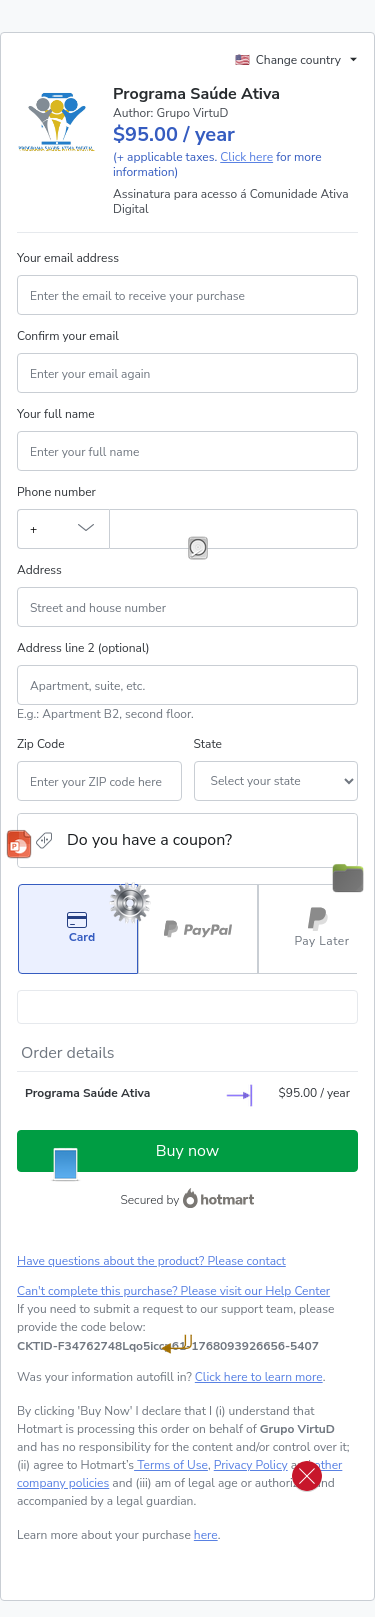 The height and width of the screenshot is (1617, 375). Describe the element at coordinates (19, 844) in the screenshot. I see `a microsoft powerpoint file` at that location.